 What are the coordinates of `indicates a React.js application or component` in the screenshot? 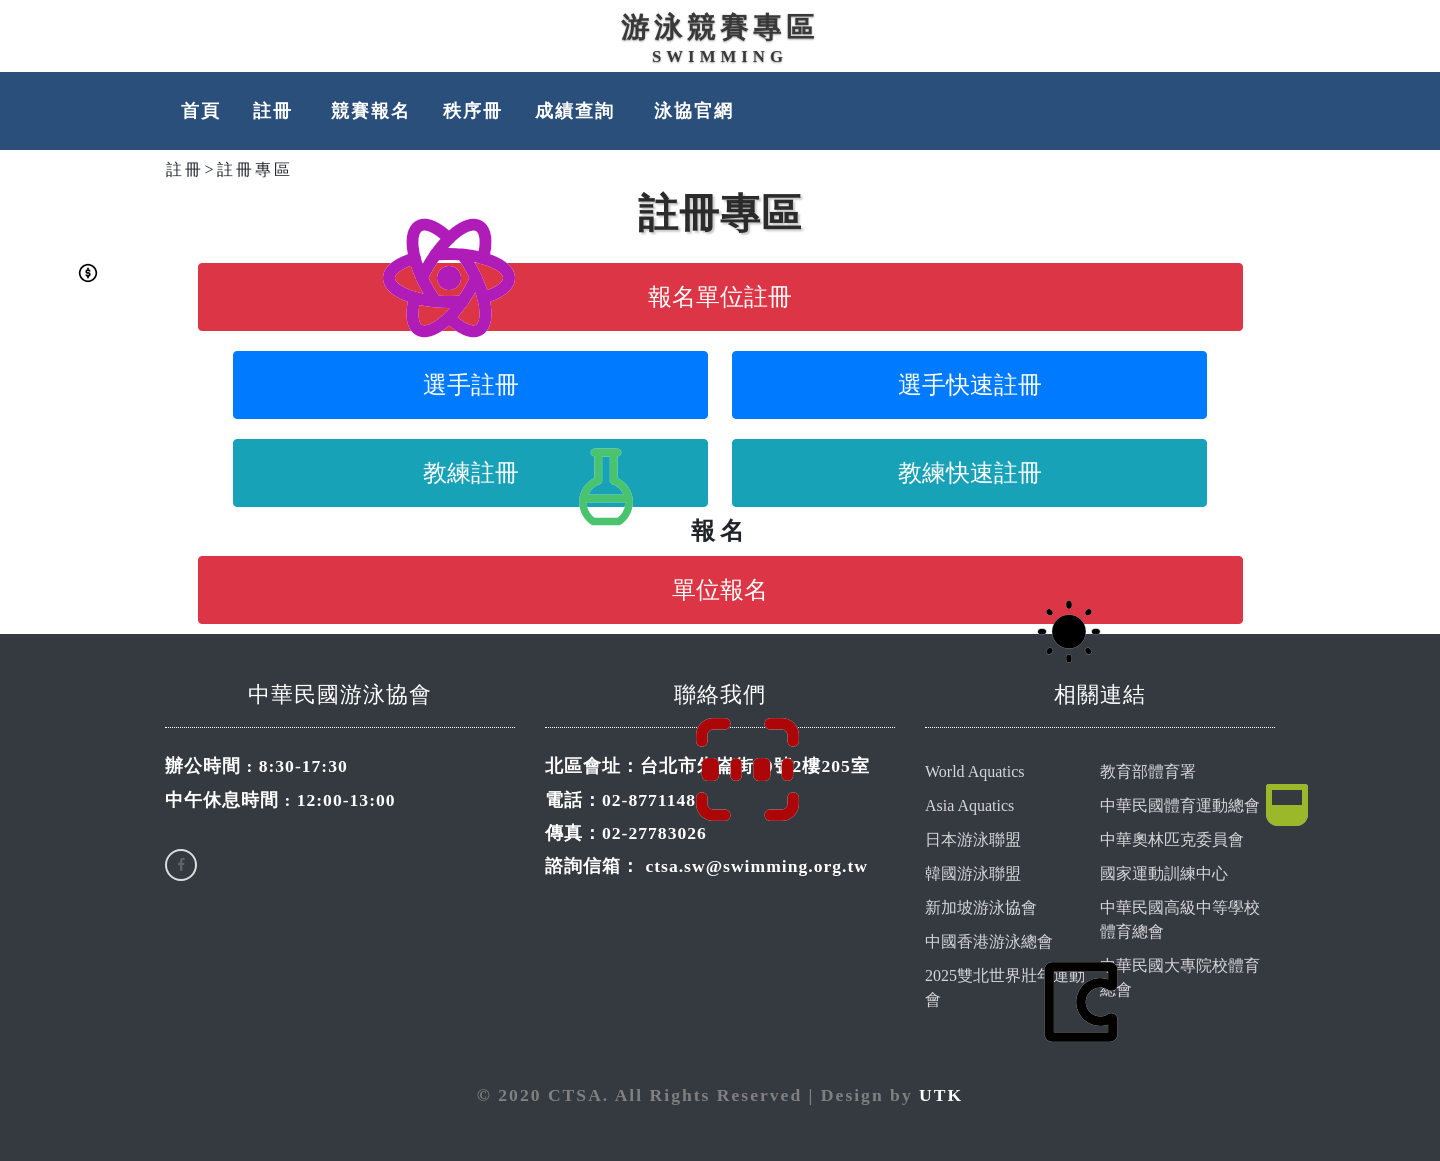 It's located at (449, 278).